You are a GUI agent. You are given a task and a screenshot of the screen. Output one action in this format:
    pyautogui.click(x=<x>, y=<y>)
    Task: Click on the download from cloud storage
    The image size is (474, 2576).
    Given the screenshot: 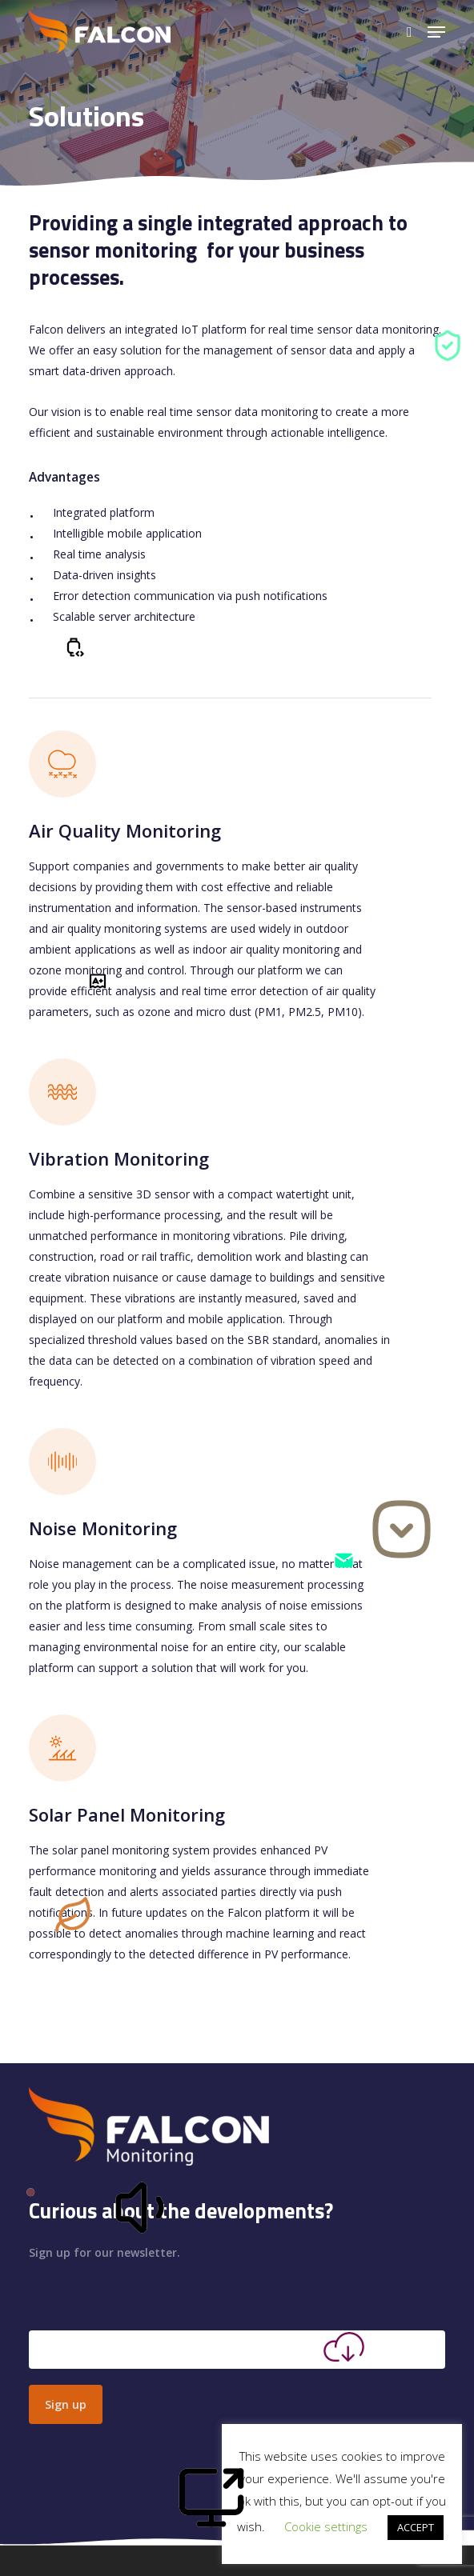 What is the action you would take?
    pyautogui.click(x=343, y=2346)
    